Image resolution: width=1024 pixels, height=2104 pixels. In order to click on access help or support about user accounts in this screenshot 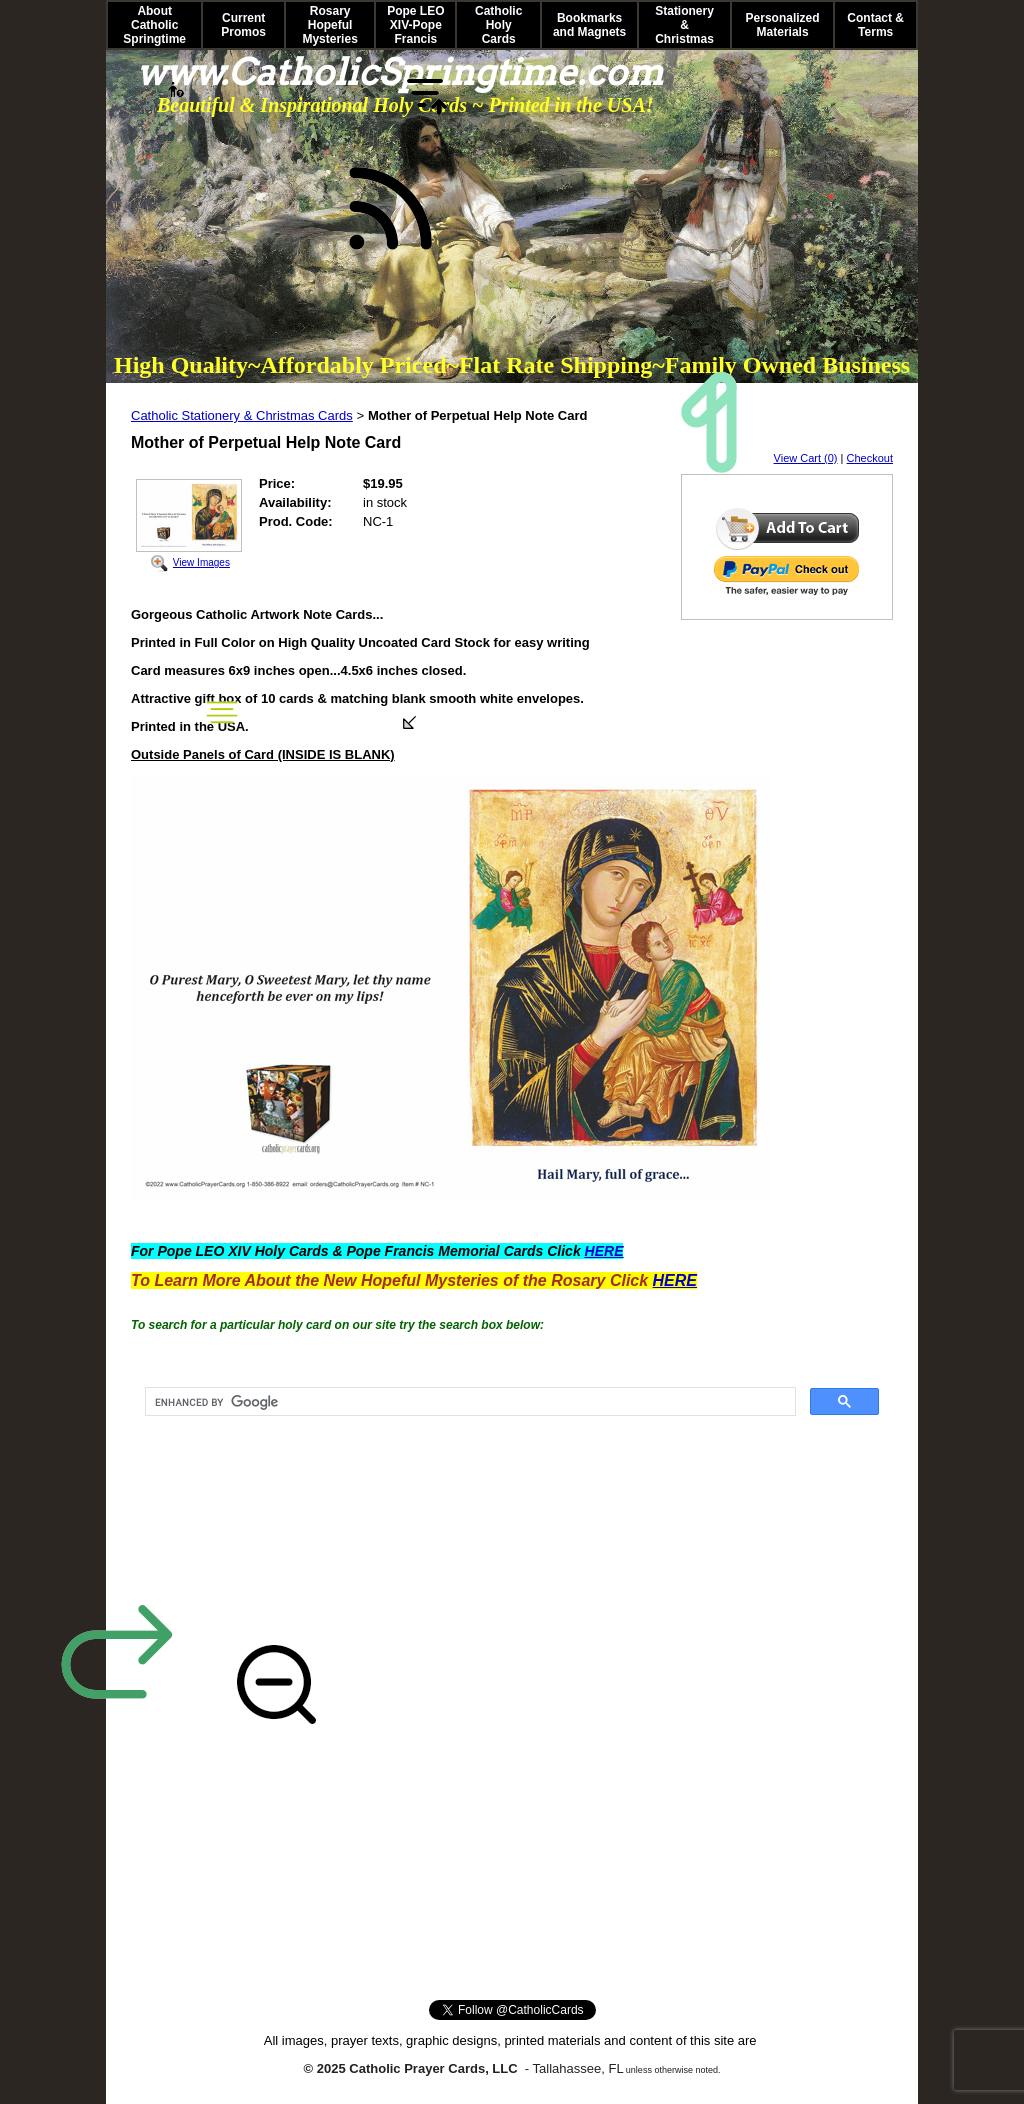, I will do `click(175, 89)`.